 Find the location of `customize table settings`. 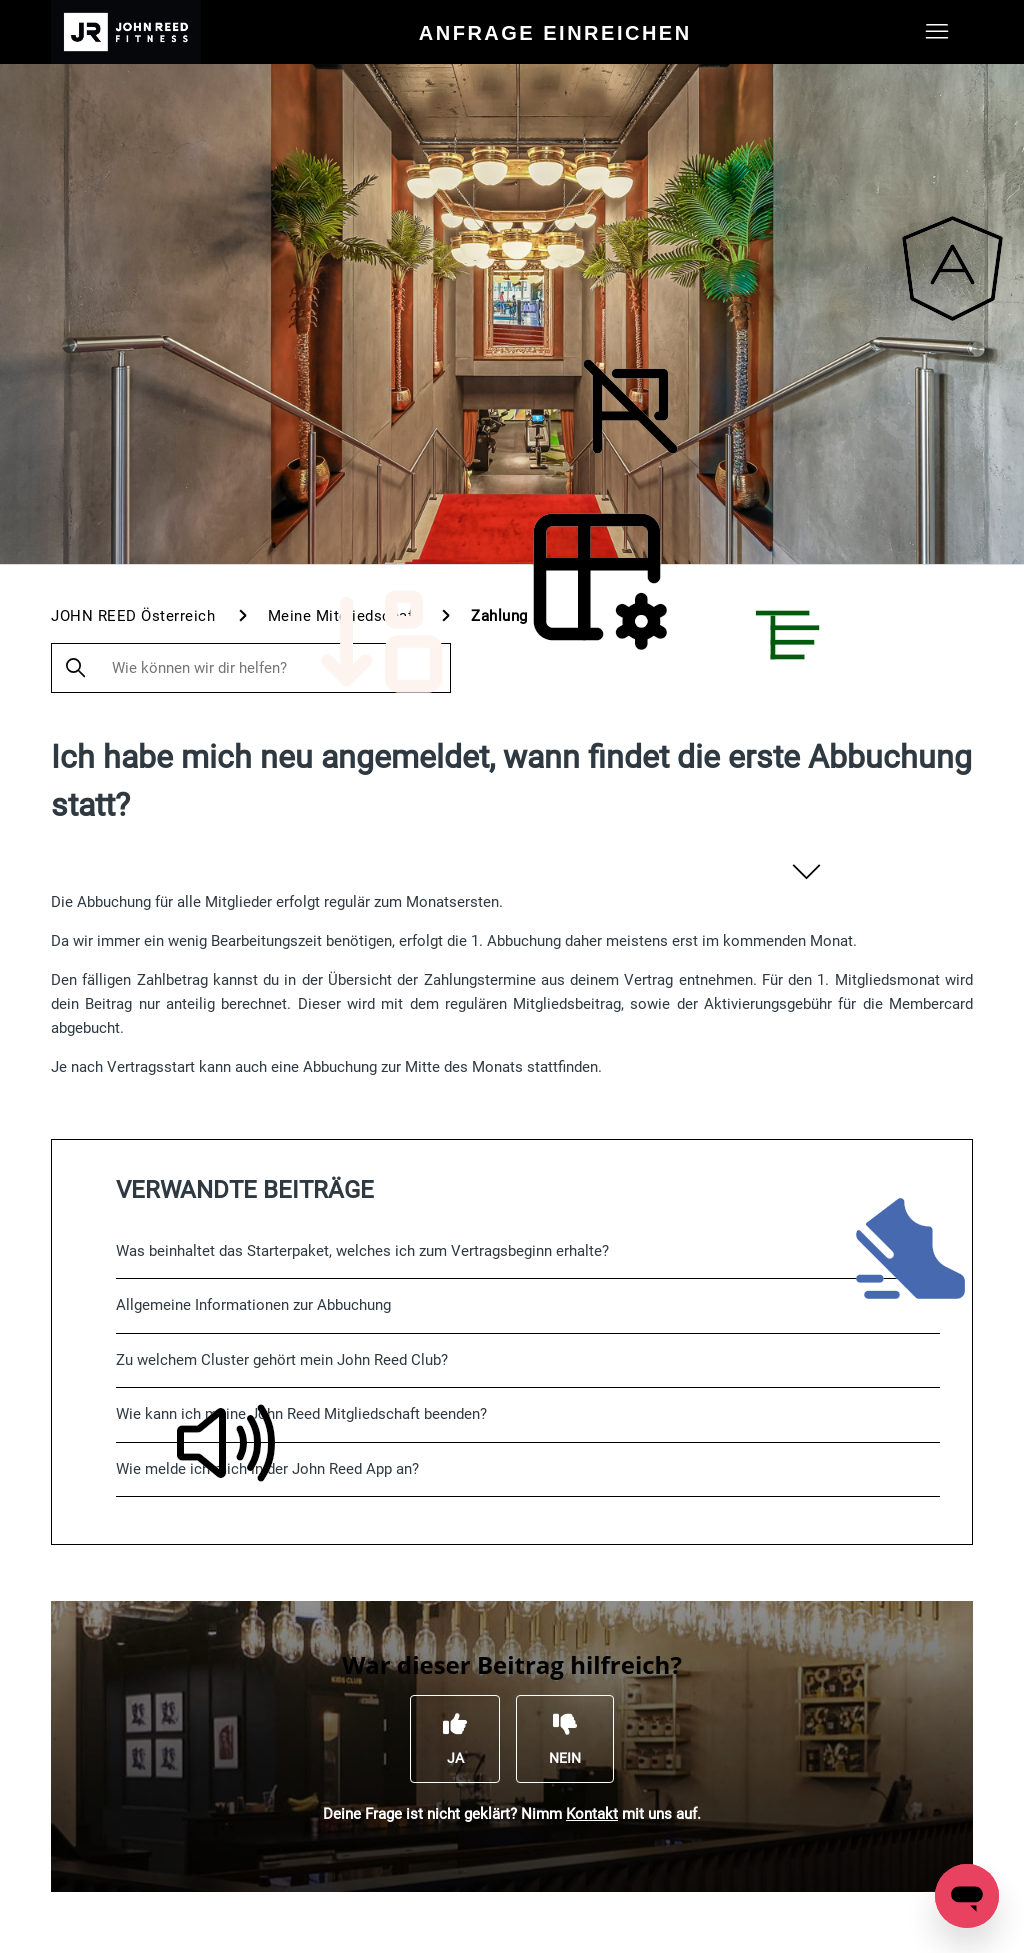

customize table settings is located at coordinates (597, 577).